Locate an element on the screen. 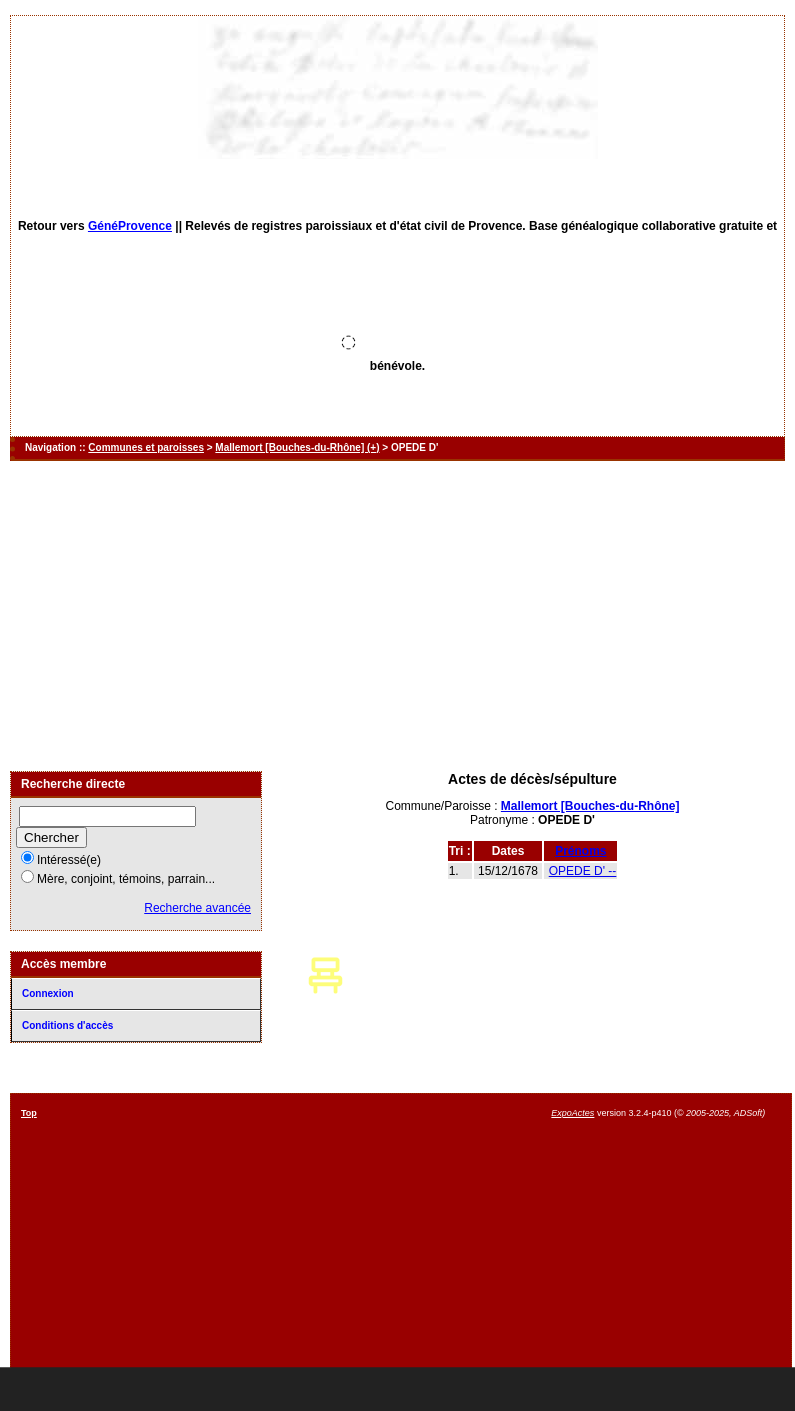  indicates loading or processing in progress is located at coordinates (348, 342).